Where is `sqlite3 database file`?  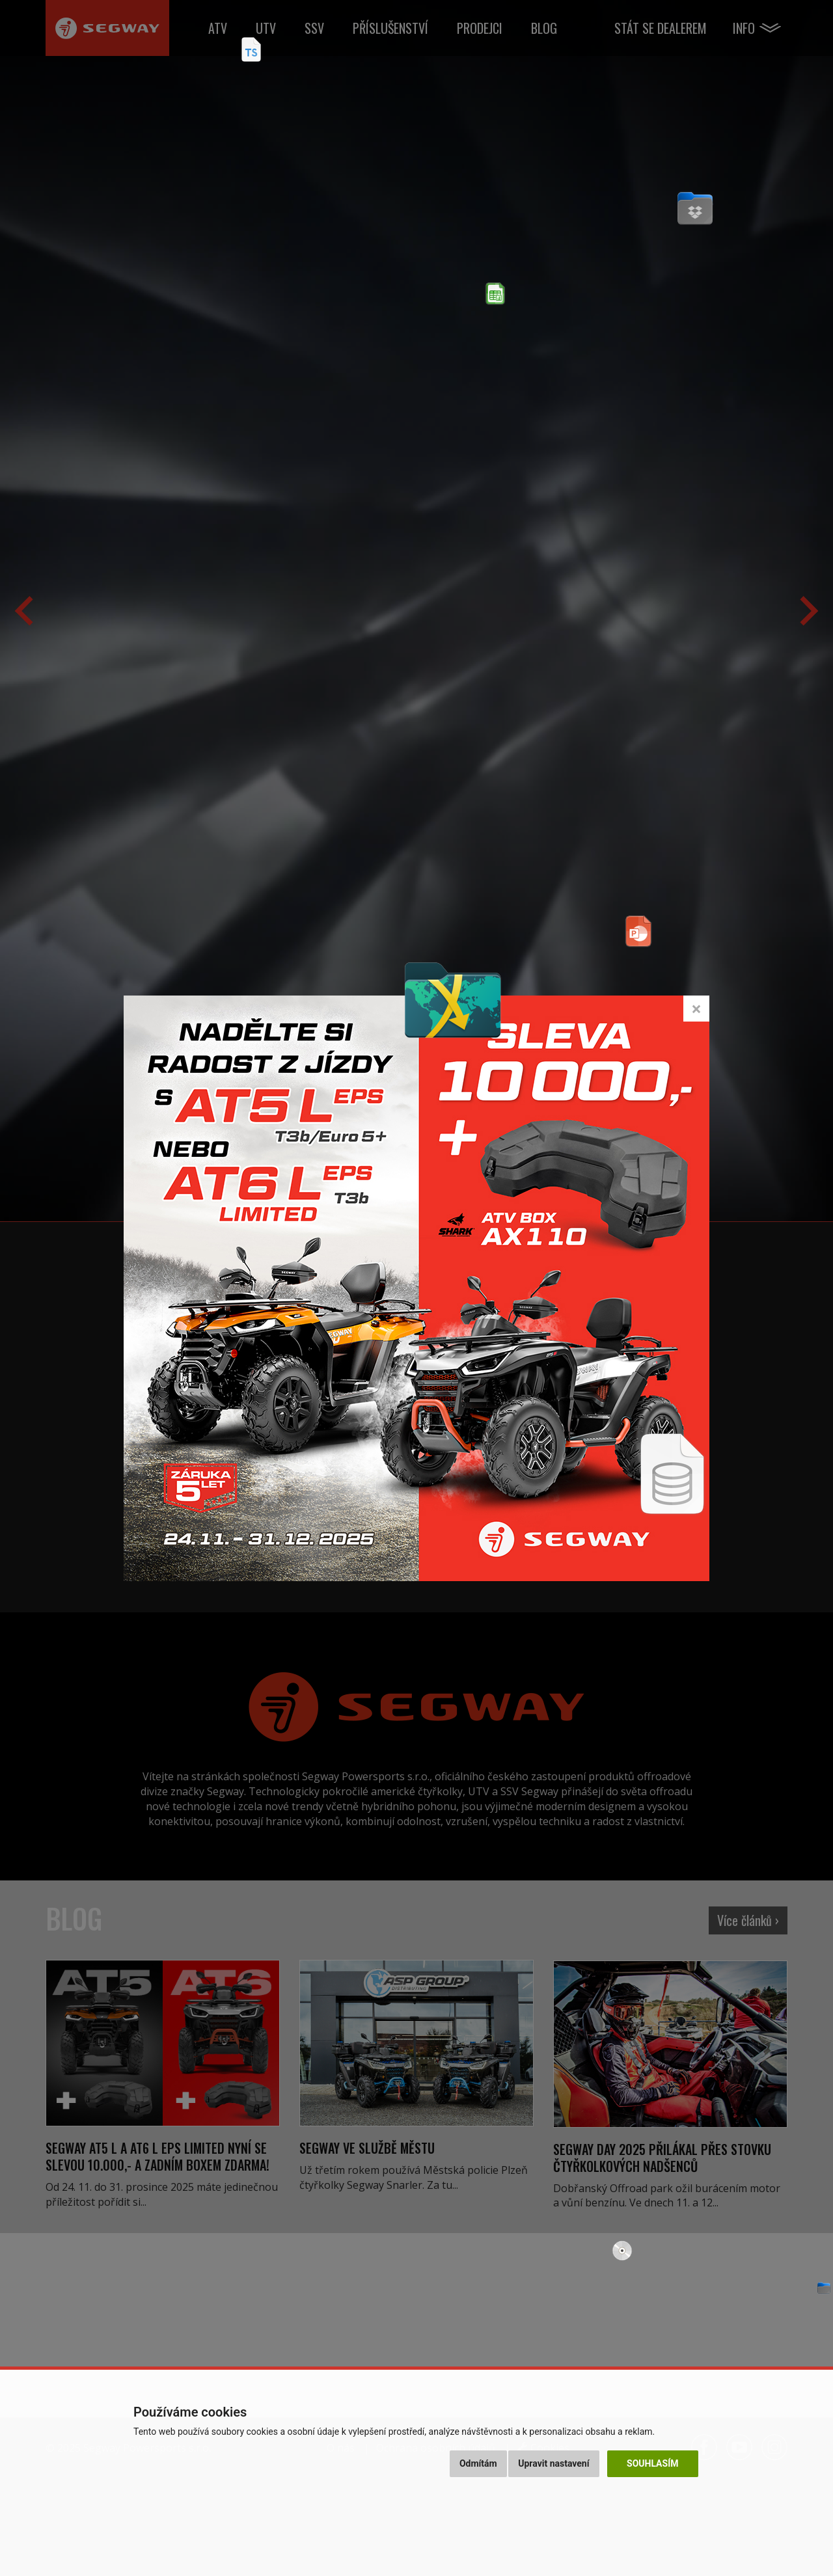 sqlite3 database file is located at coordinates (672, 1474).